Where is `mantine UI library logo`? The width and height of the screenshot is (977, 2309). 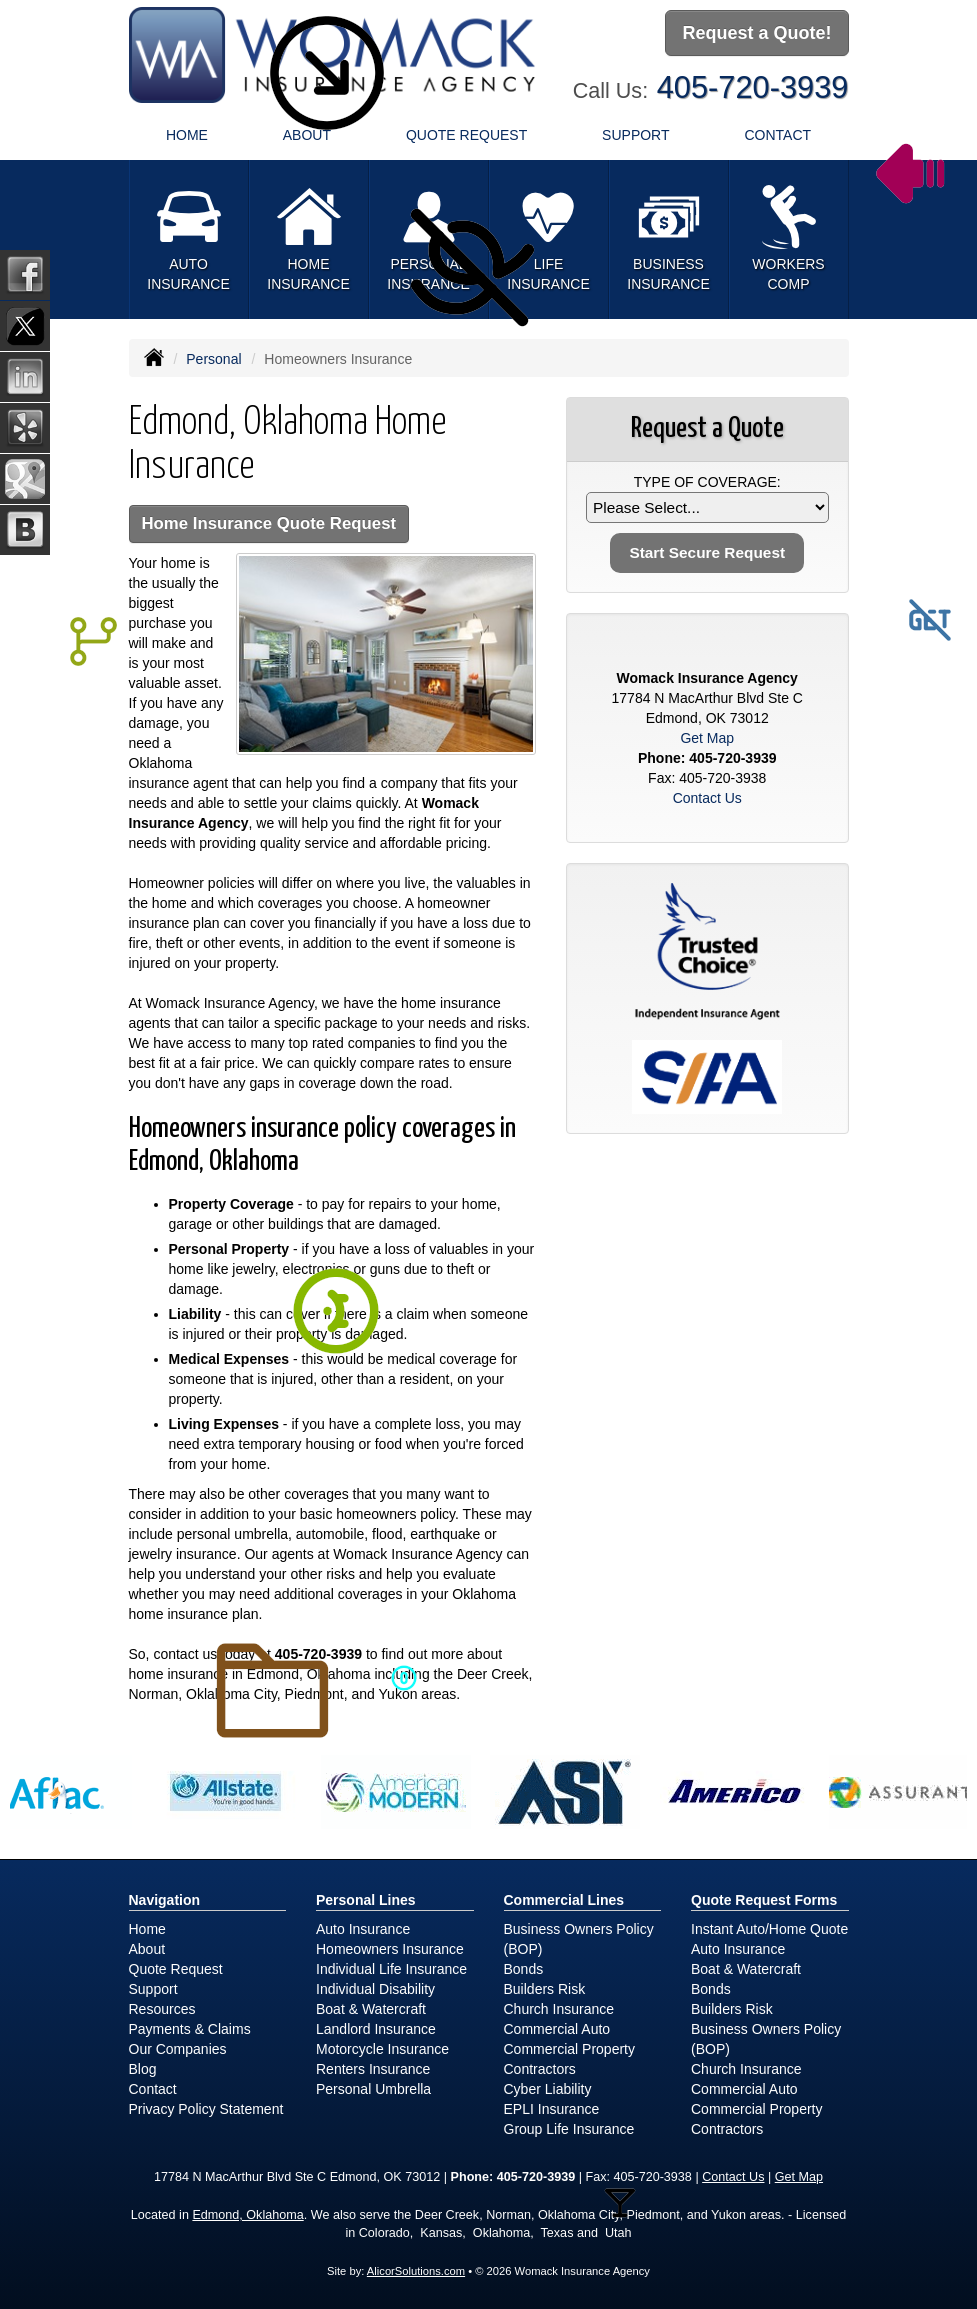 mantine UI library logo is located at coordinates (336, 1311).